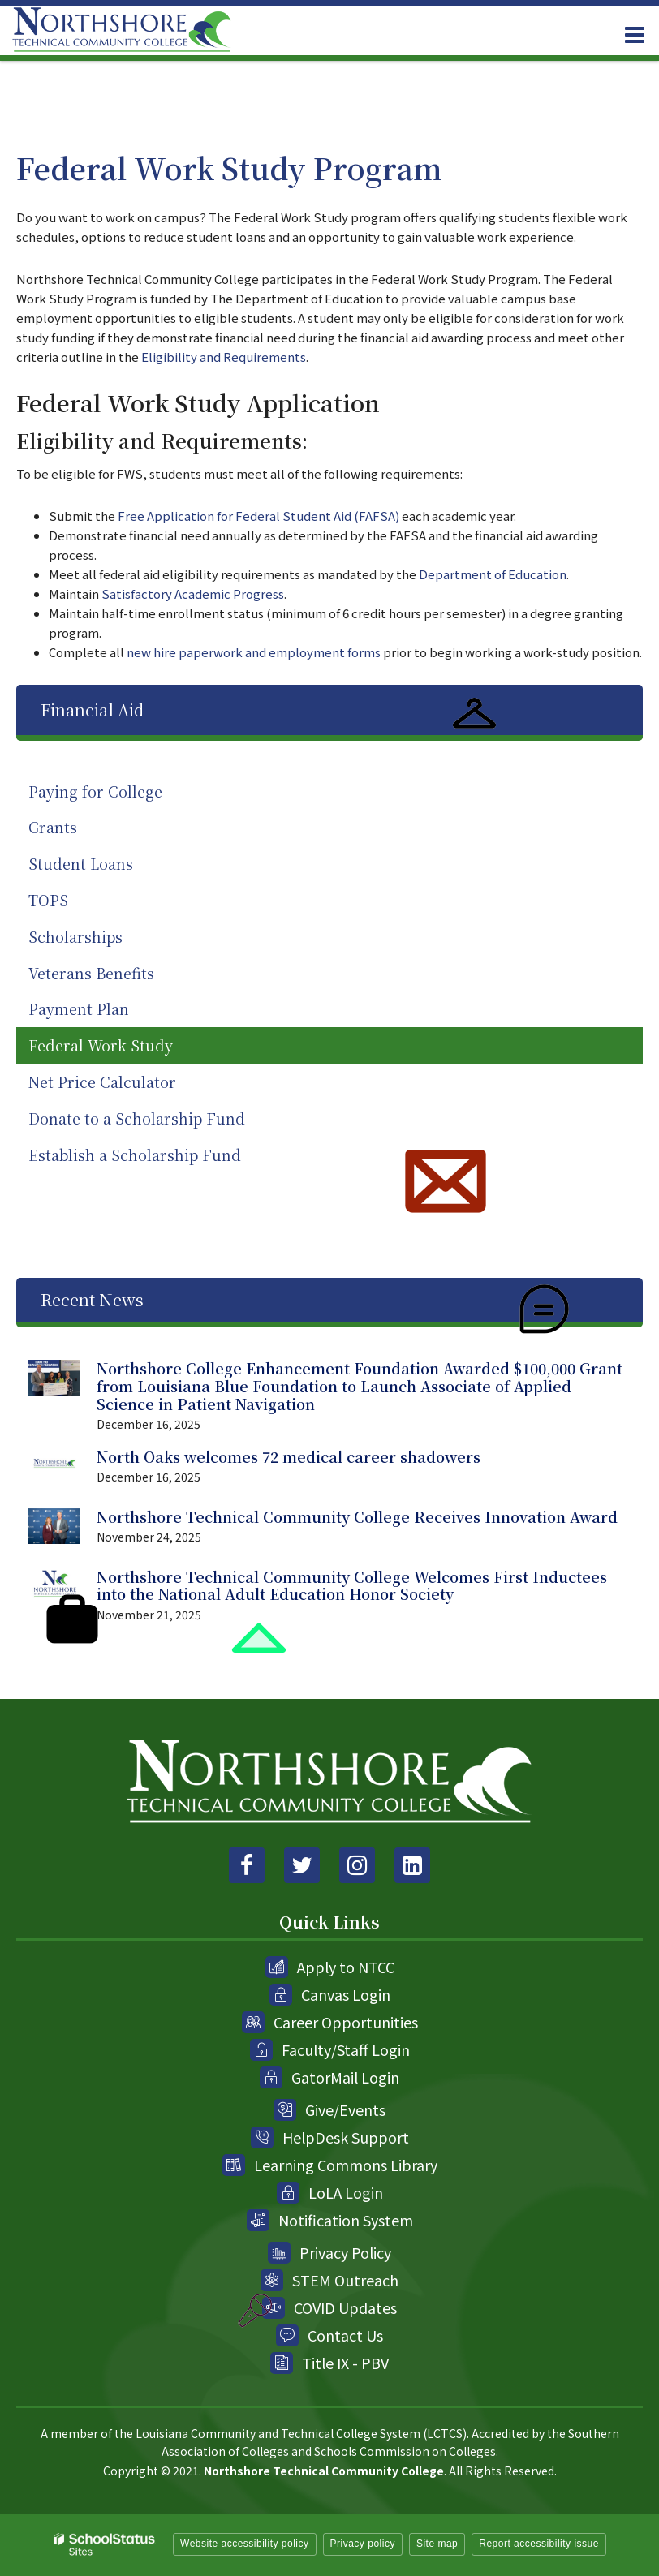 The height and width of the screenshot is (2576, 659). I want to click on scroll up or move content upward, so click(259, 1653).